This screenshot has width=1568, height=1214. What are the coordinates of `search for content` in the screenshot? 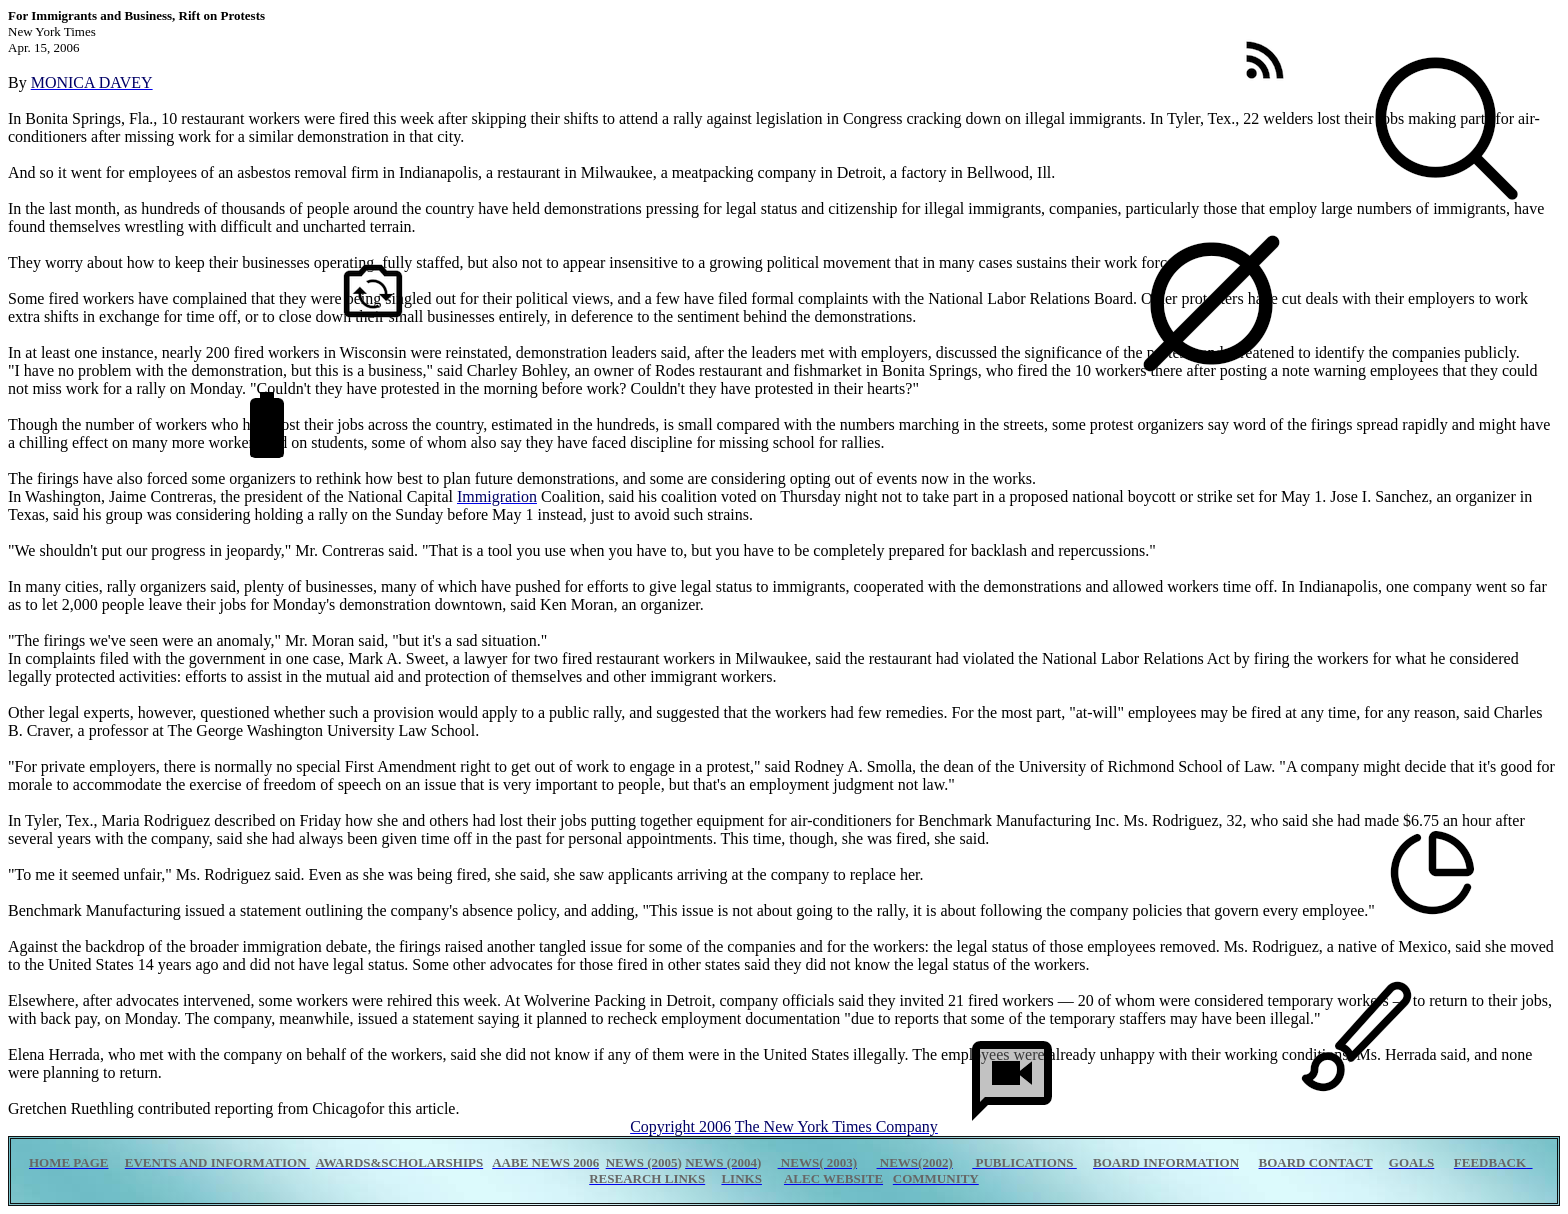 It's located at (1446, 128).